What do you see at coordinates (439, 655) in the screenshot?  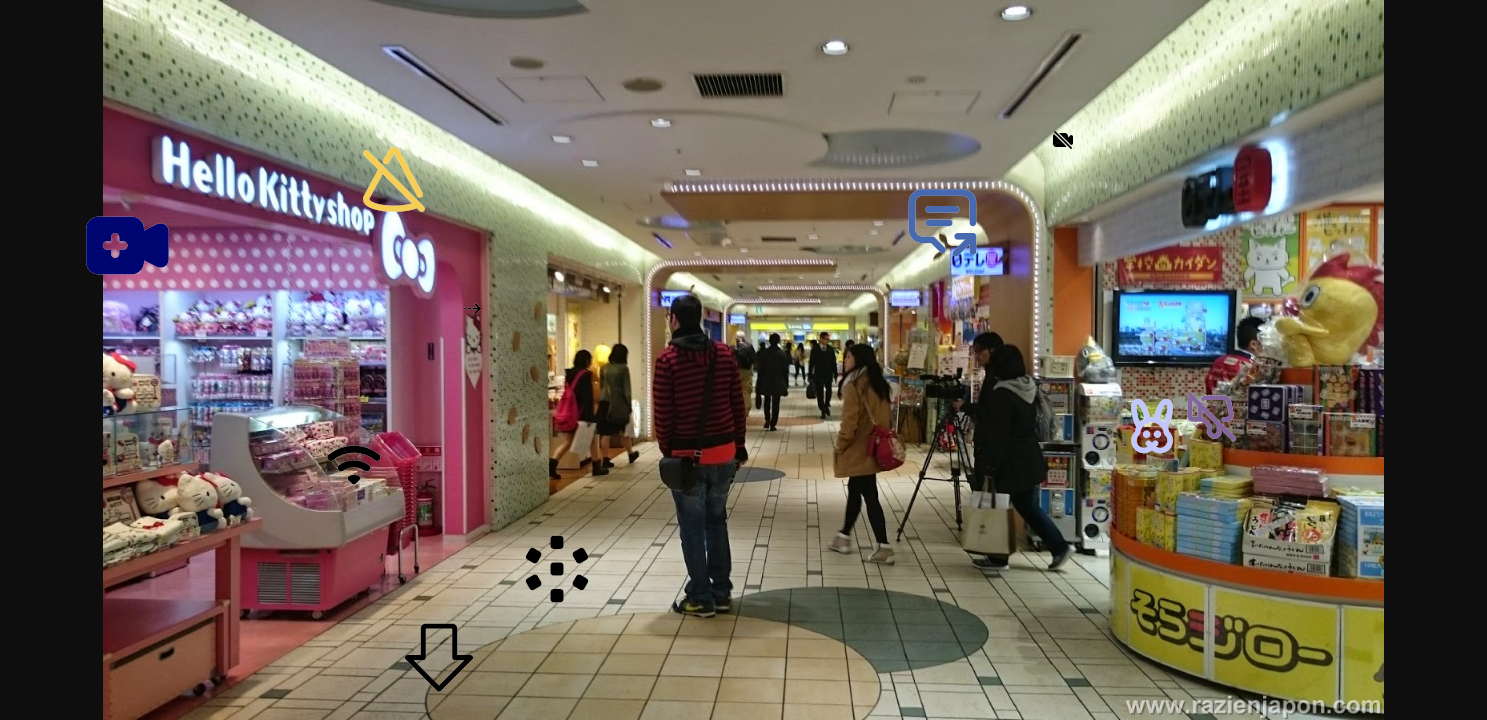 I see `download a file or content` at bounding box center [439, 655].